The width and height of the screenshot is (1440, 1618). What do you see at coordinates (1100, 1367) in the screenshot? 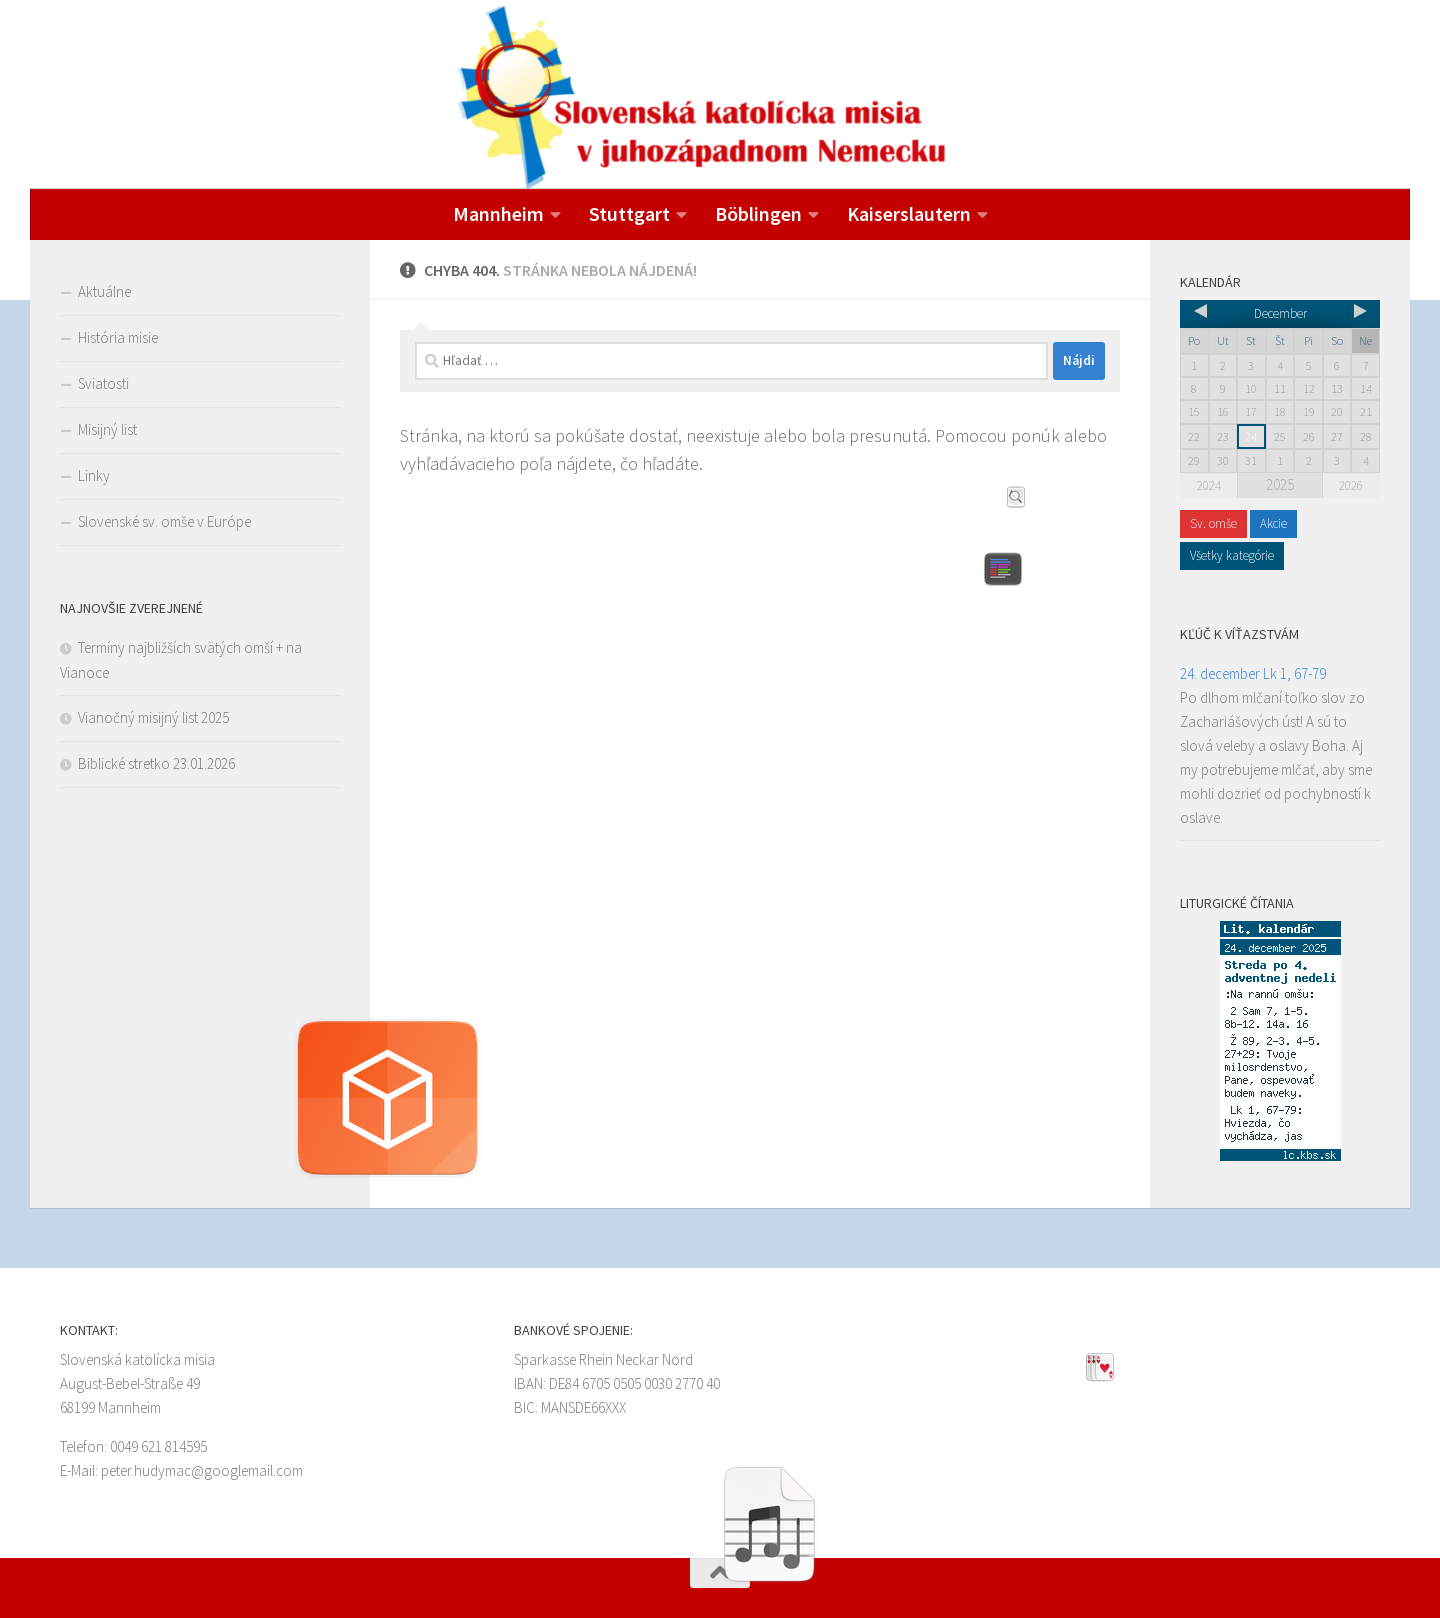
I see `launch solitaire card game` at bounding box center [1100, 1367].